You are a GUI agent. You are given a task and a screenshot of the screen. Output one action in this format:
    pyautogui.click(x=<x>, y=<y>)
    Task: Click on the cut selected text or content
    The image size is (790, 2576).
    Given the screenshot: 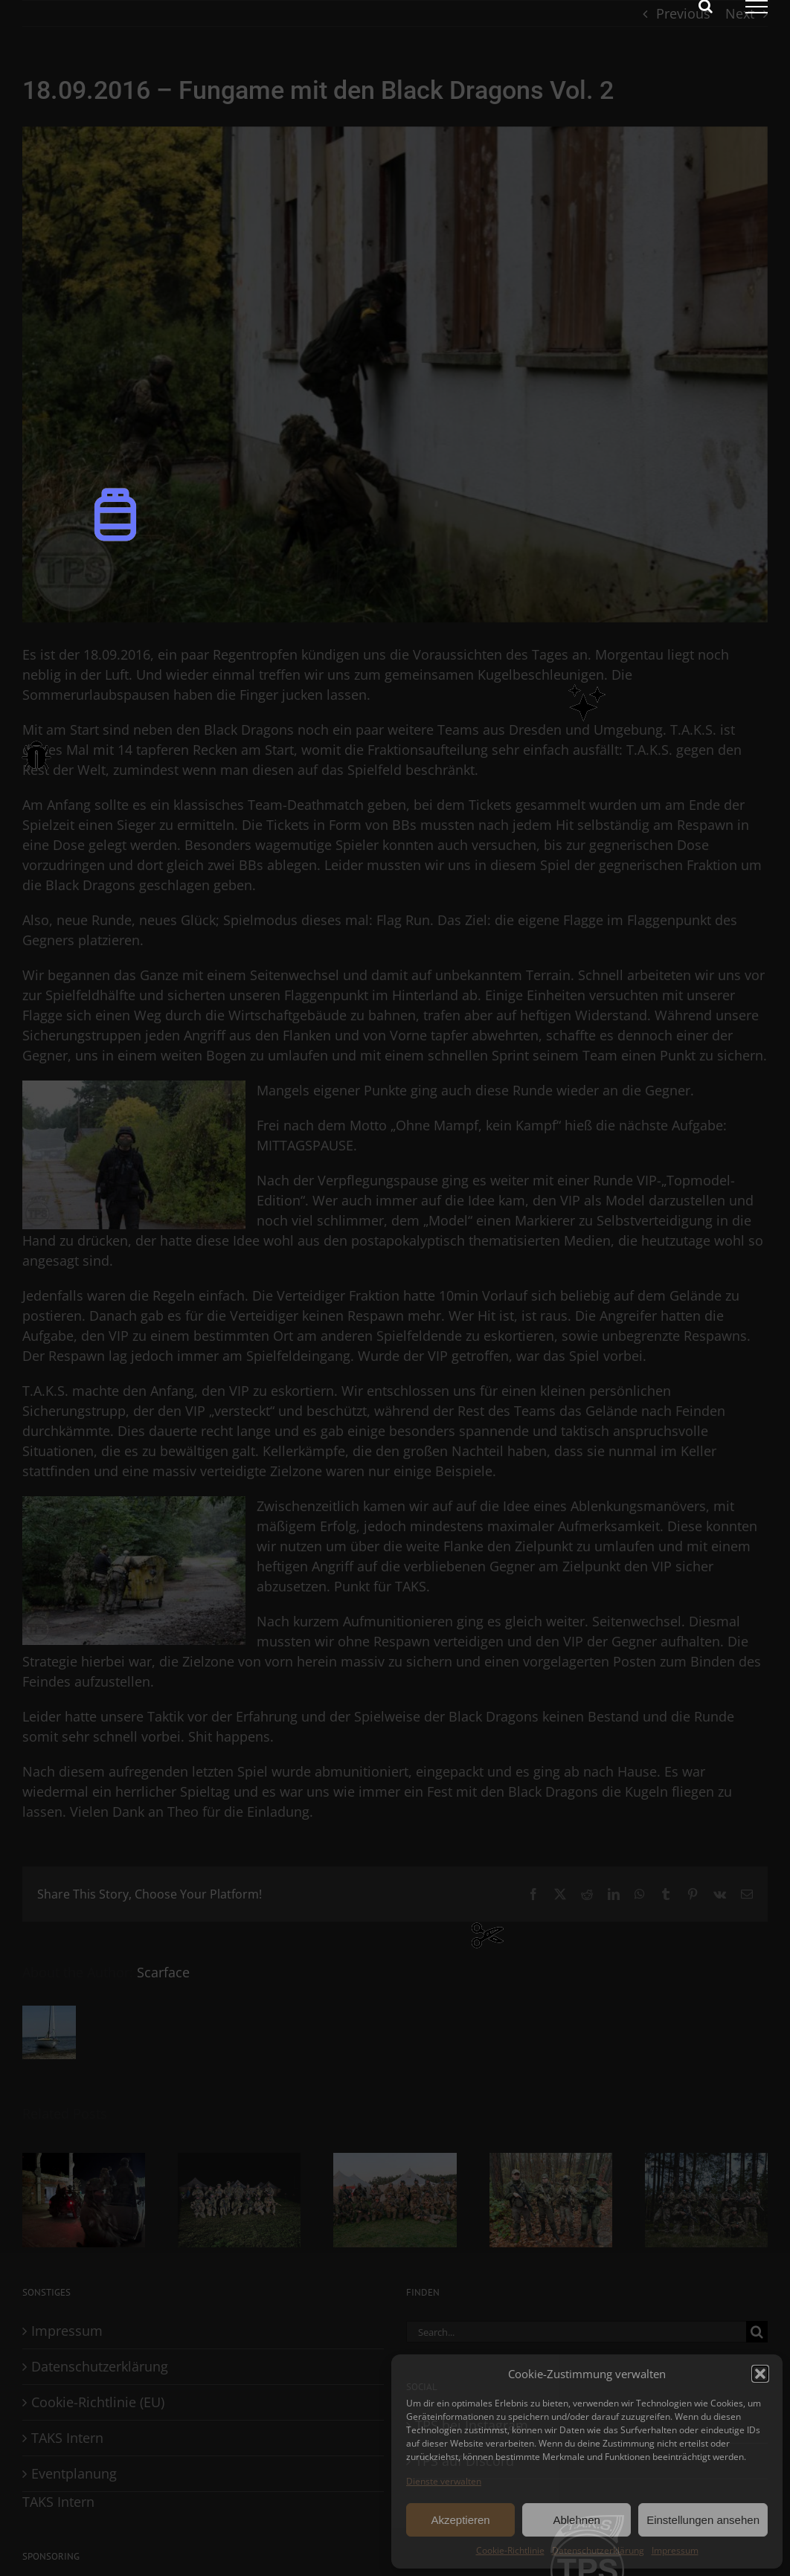 What is the action you would take?
    pyautogui.click(x=487, y=1935)
    